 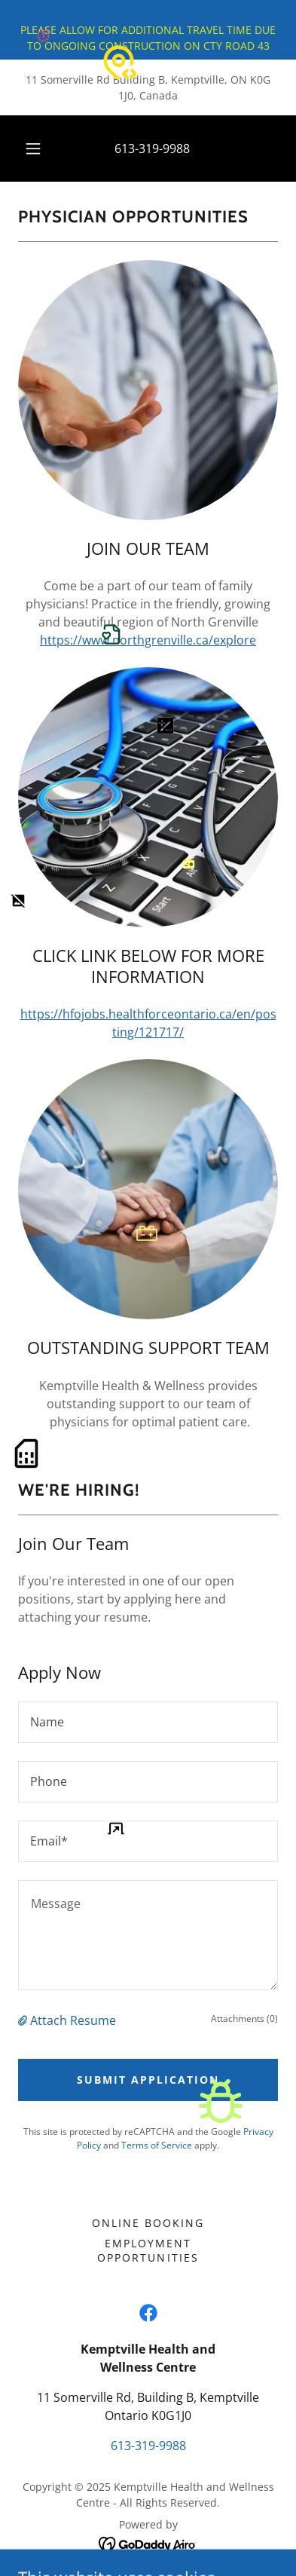 I want to click on access radio or audio streaming, so click(x=188, y=863).